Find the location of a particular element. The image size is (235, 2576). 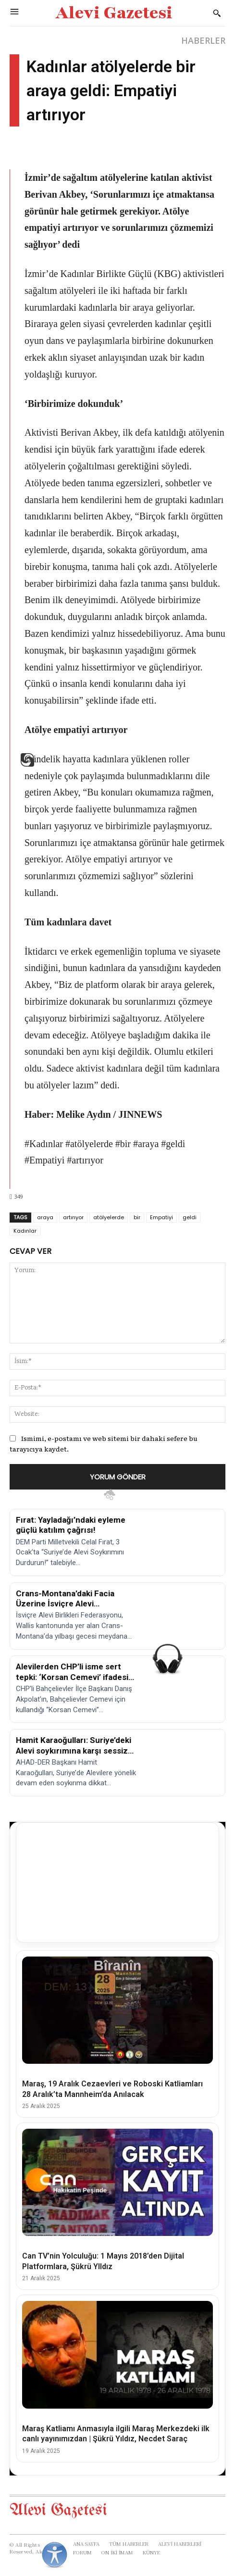

audio output device connected is located at coordinates (167, 1659).